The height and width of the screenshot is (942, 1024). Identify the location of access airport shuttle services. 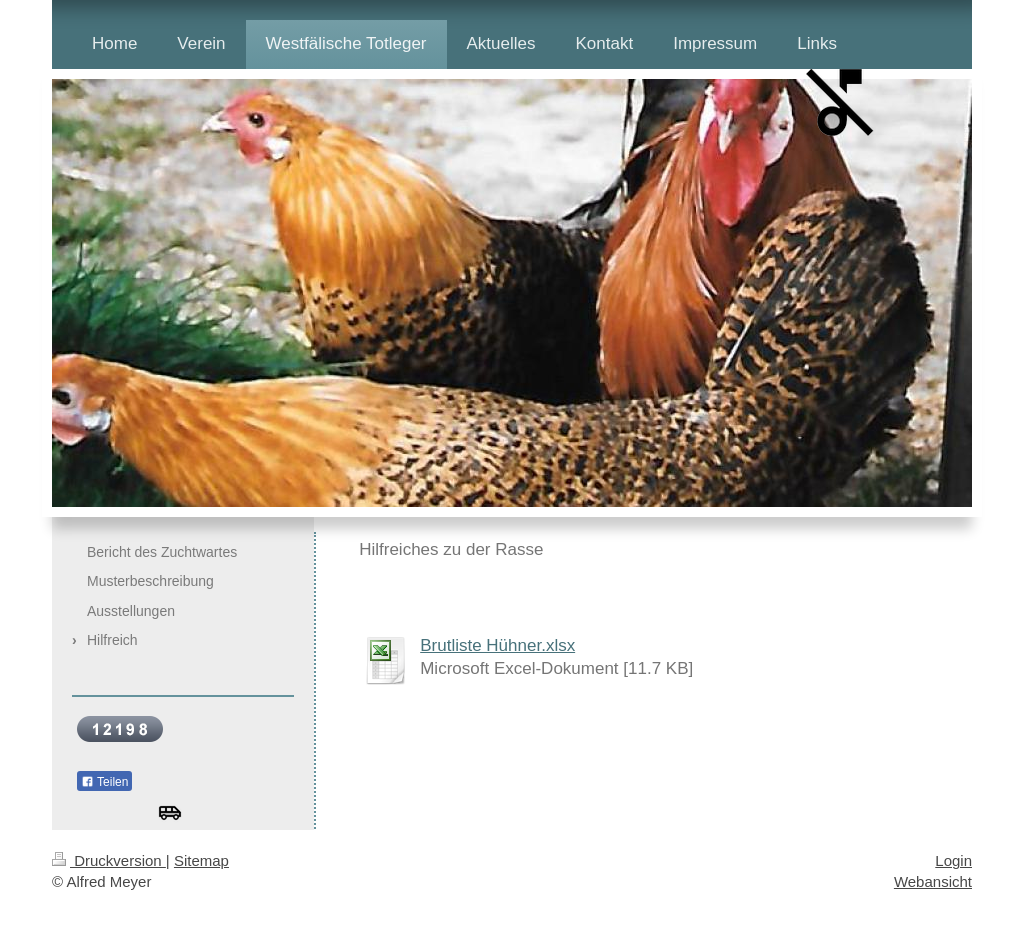
(170, 813).